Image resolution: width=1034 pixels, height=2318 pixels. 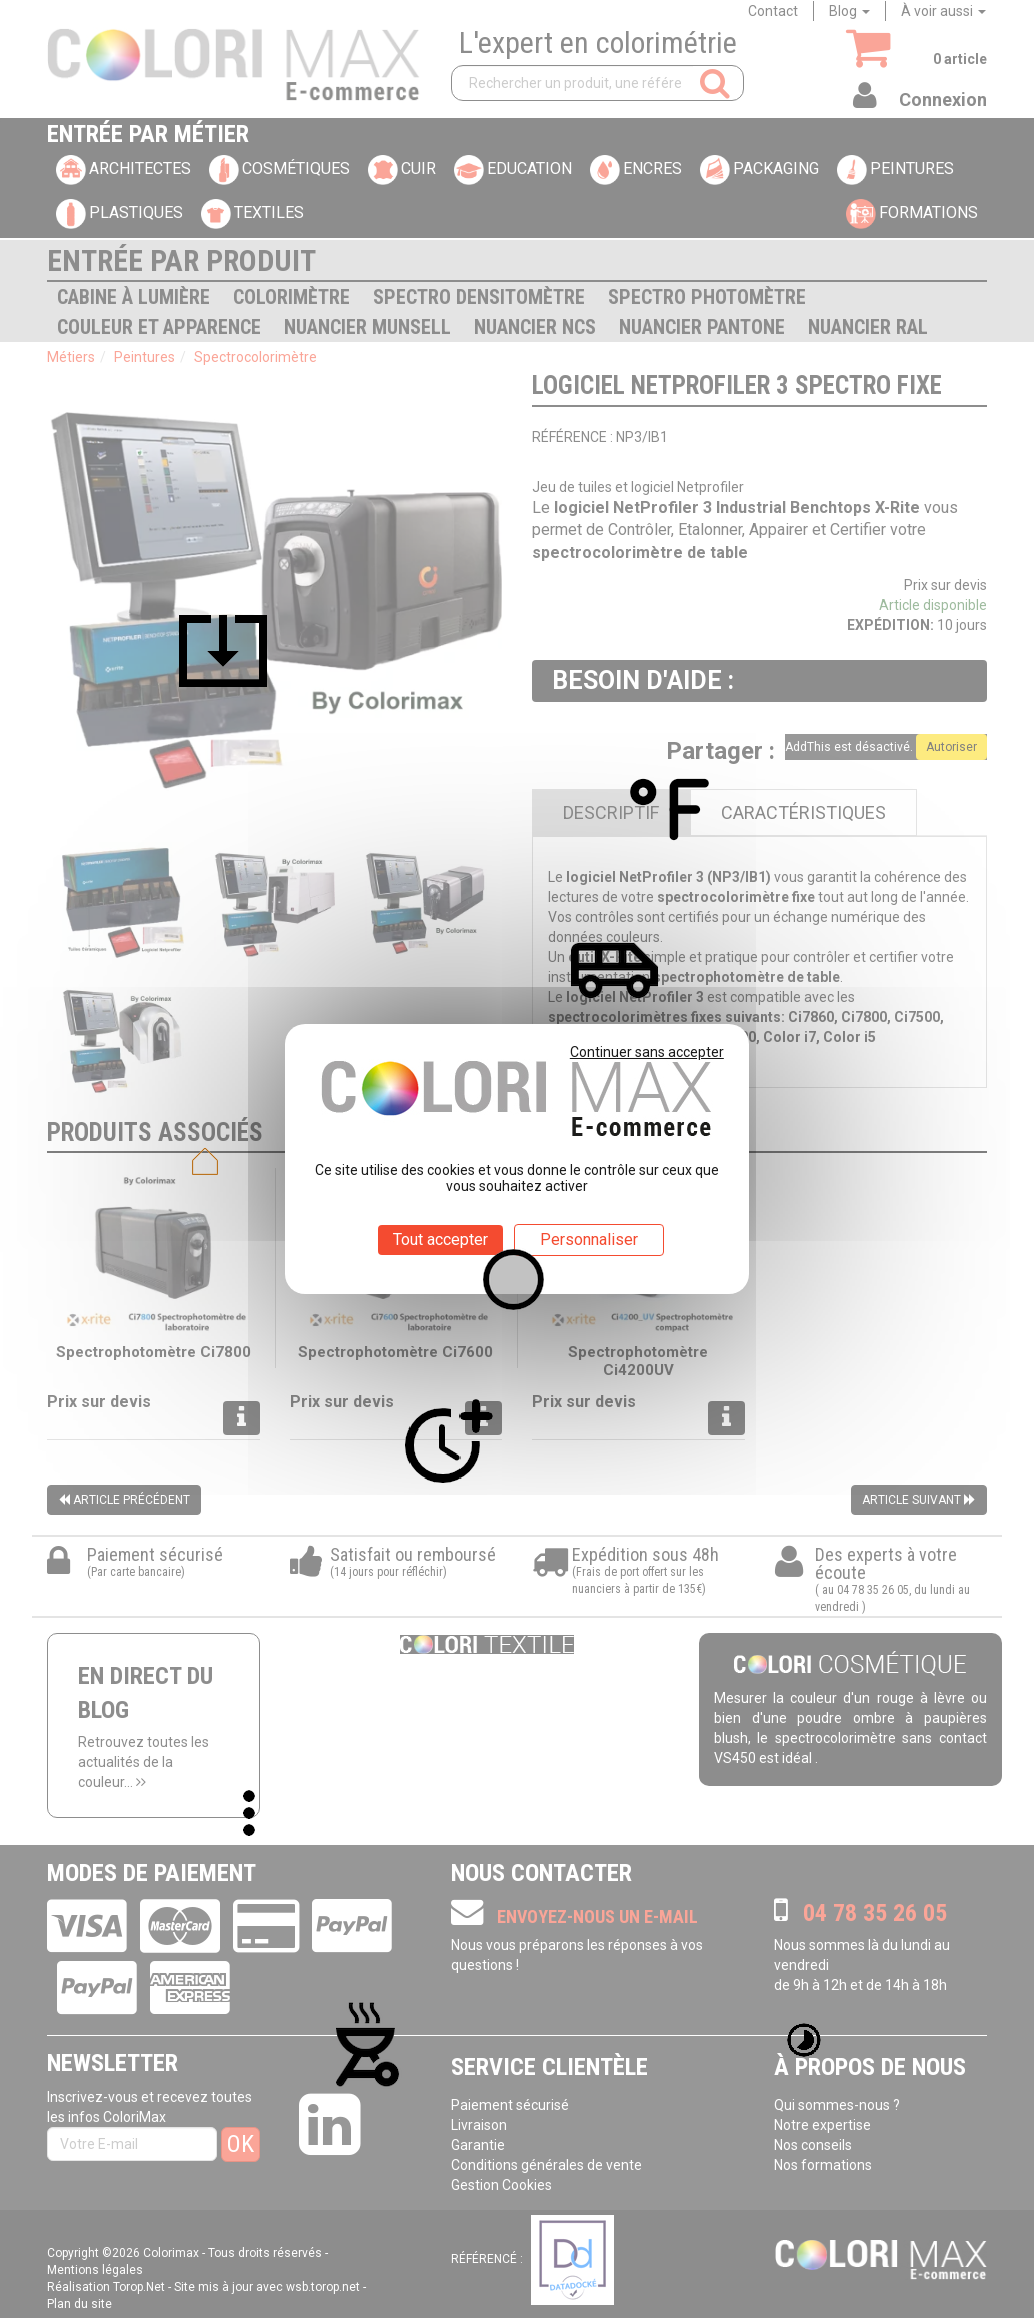 What do you see at coordinates (513, 1279) in the screenshot?
I see `indicates a filled or selected state` at bounding box center [513, 1279].